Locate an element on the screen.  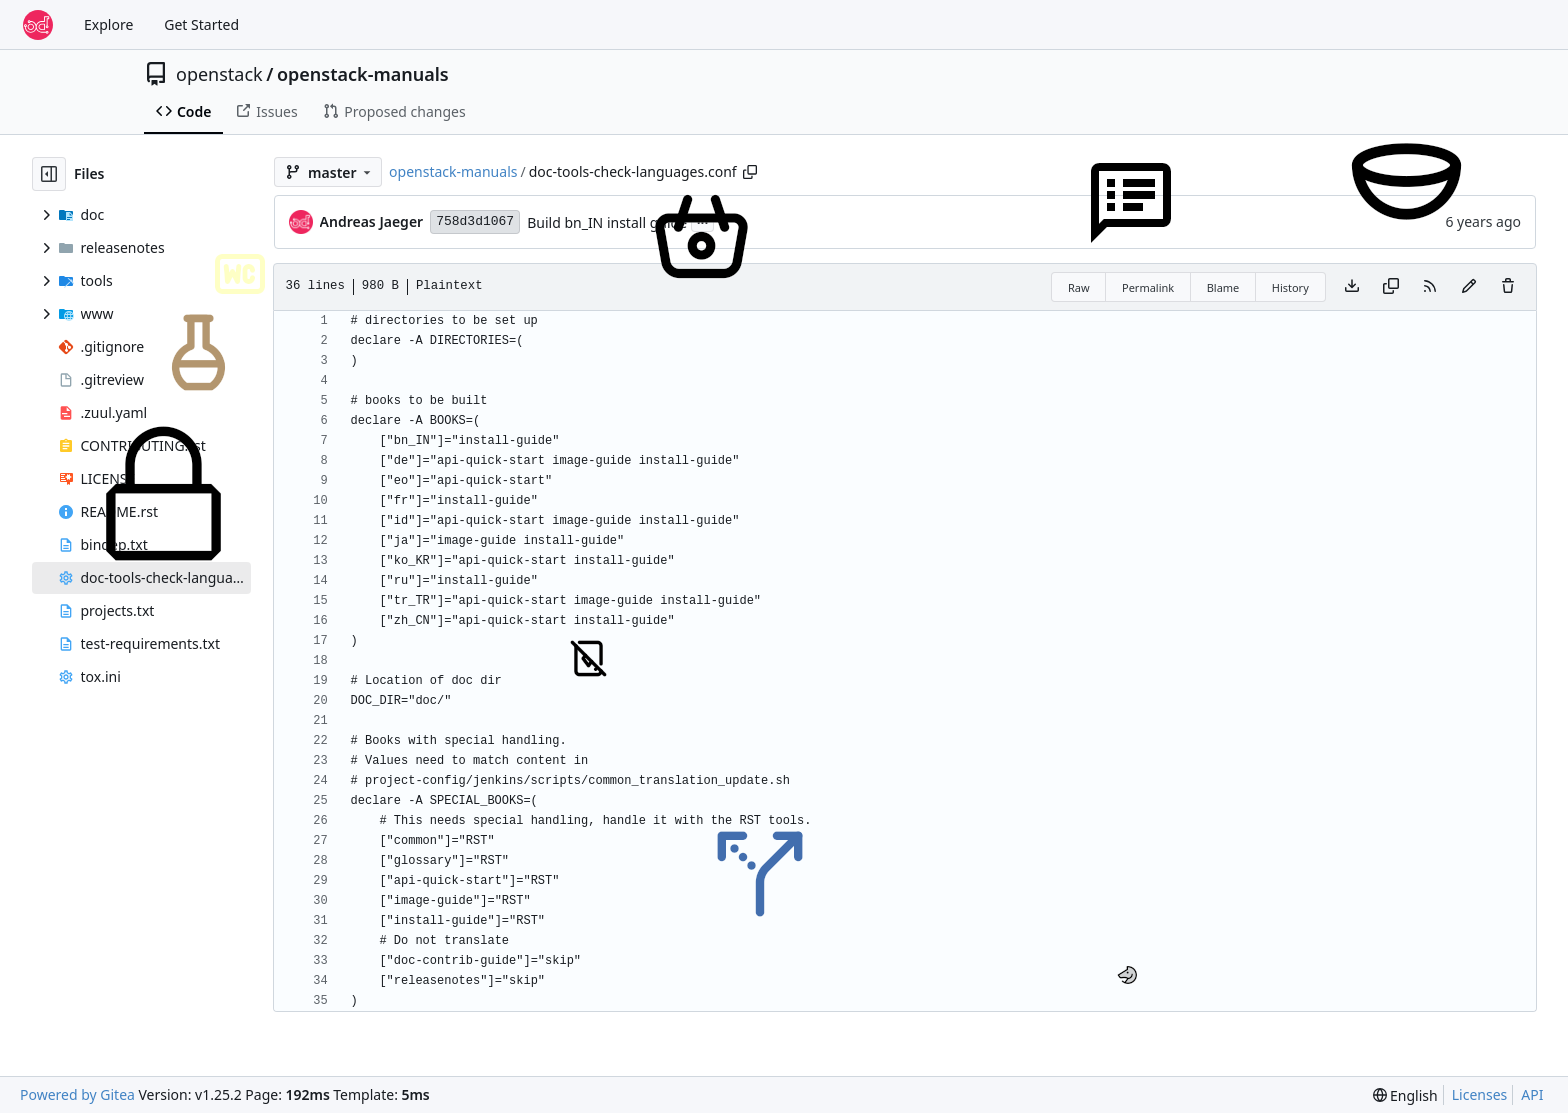
take alternate route to the right is located at coordinates (760, 874).